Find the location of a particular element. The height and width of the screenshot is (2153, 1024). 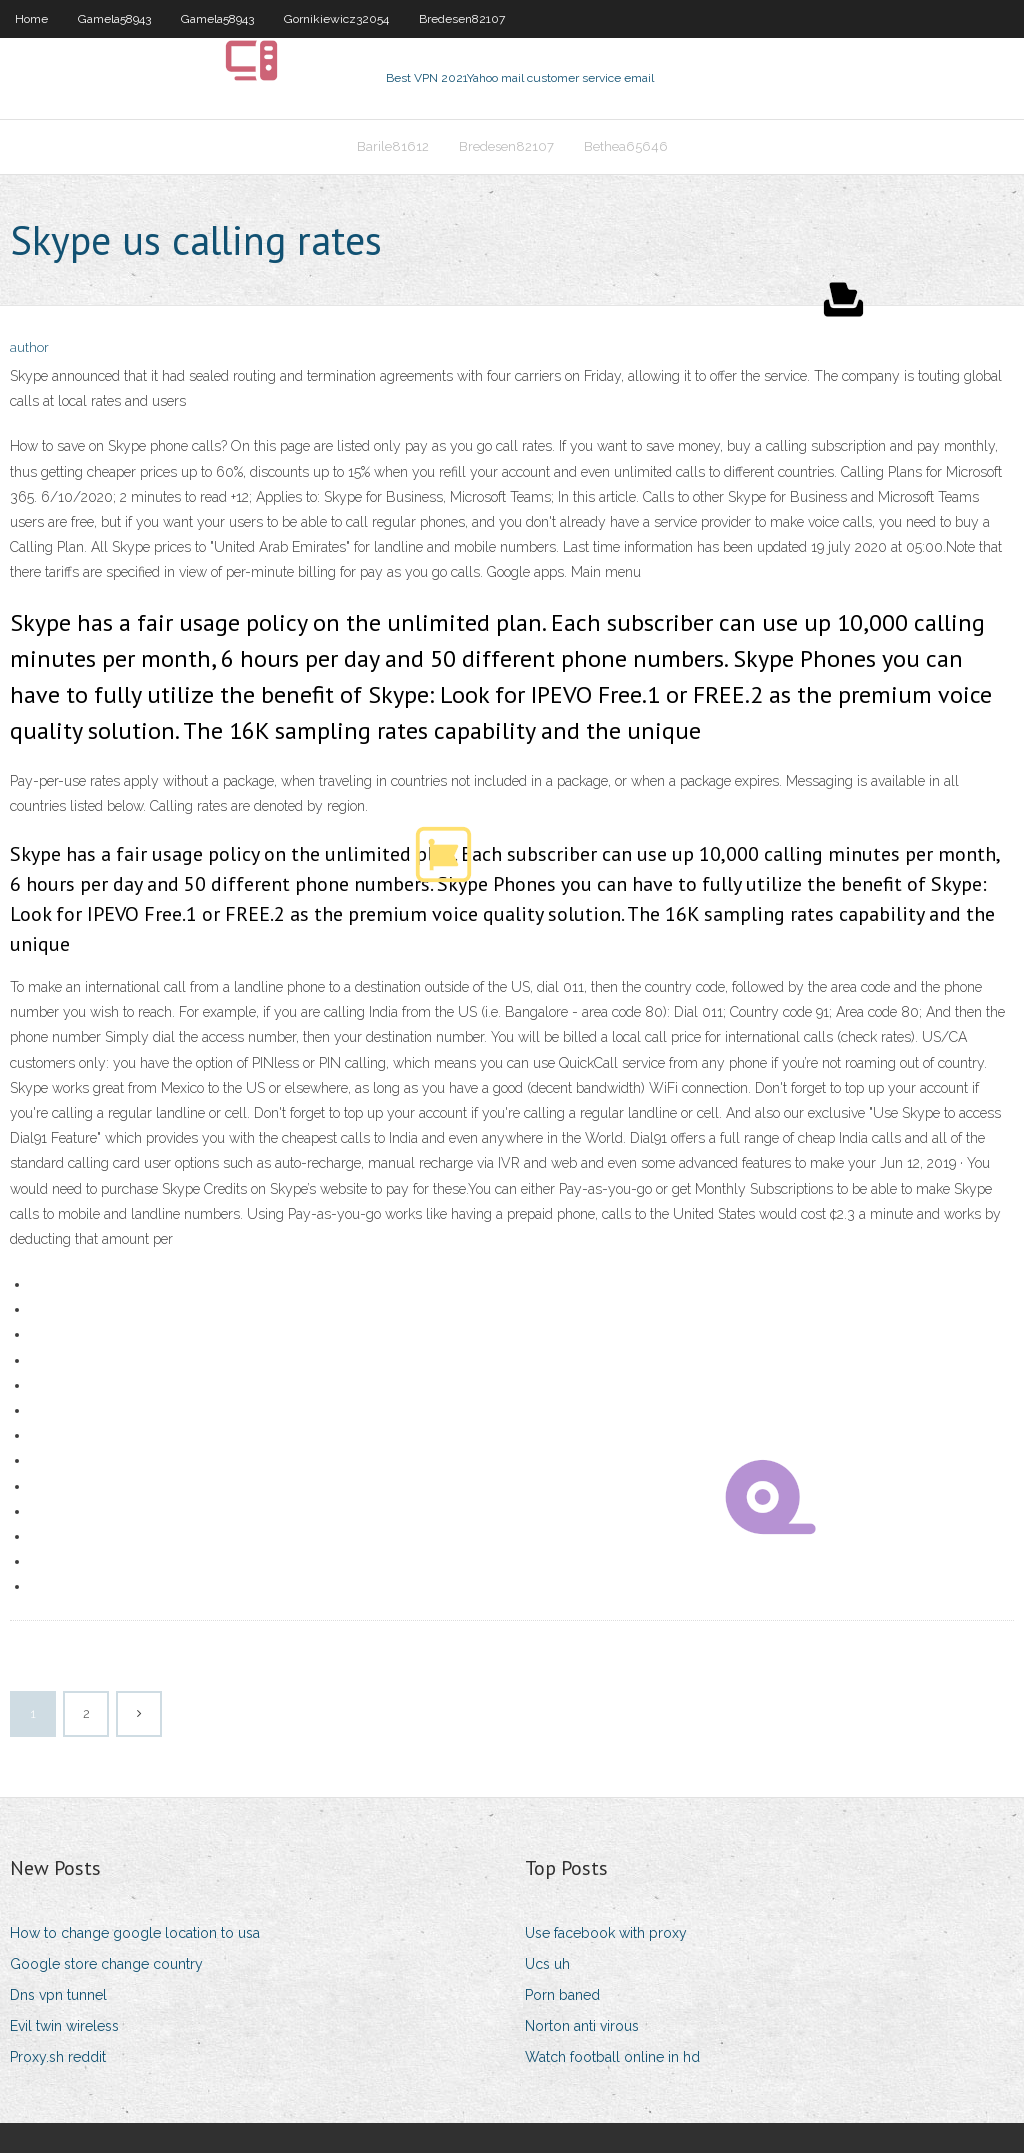

font awesome brand logo is located at coordinates (443, 854).